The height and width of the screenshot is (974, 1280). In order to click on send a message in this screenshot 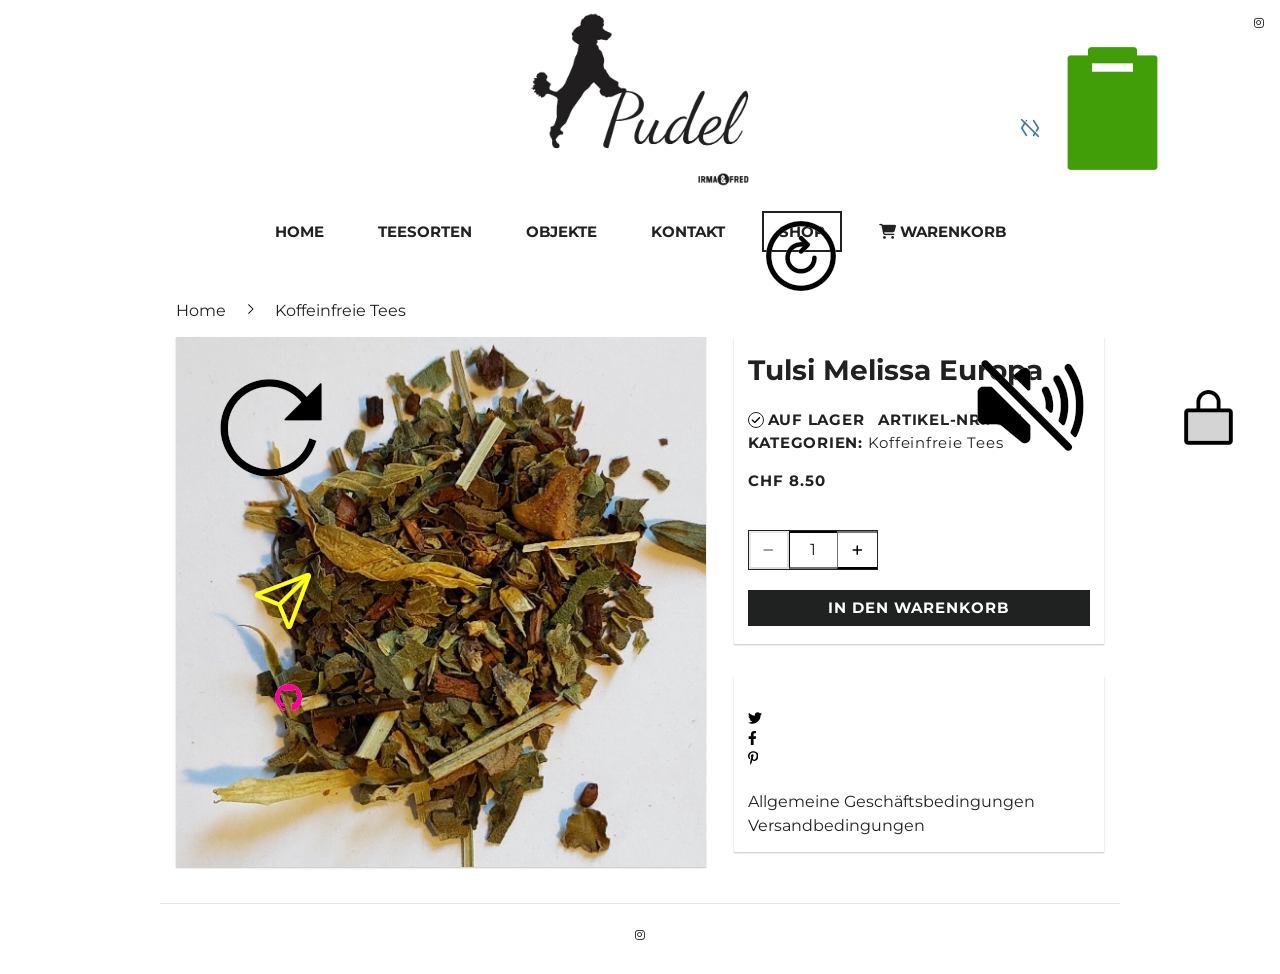, I will do `click(283, 601)`.